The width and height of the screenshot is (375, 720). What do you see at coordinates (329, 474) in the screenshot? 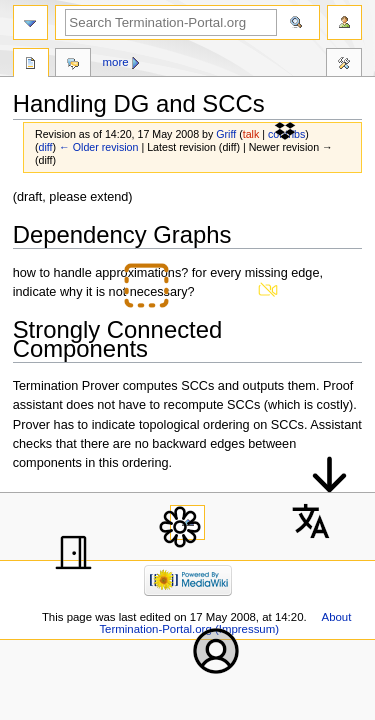
I see `scroll down or view more content` at bounding box center [329, 474].